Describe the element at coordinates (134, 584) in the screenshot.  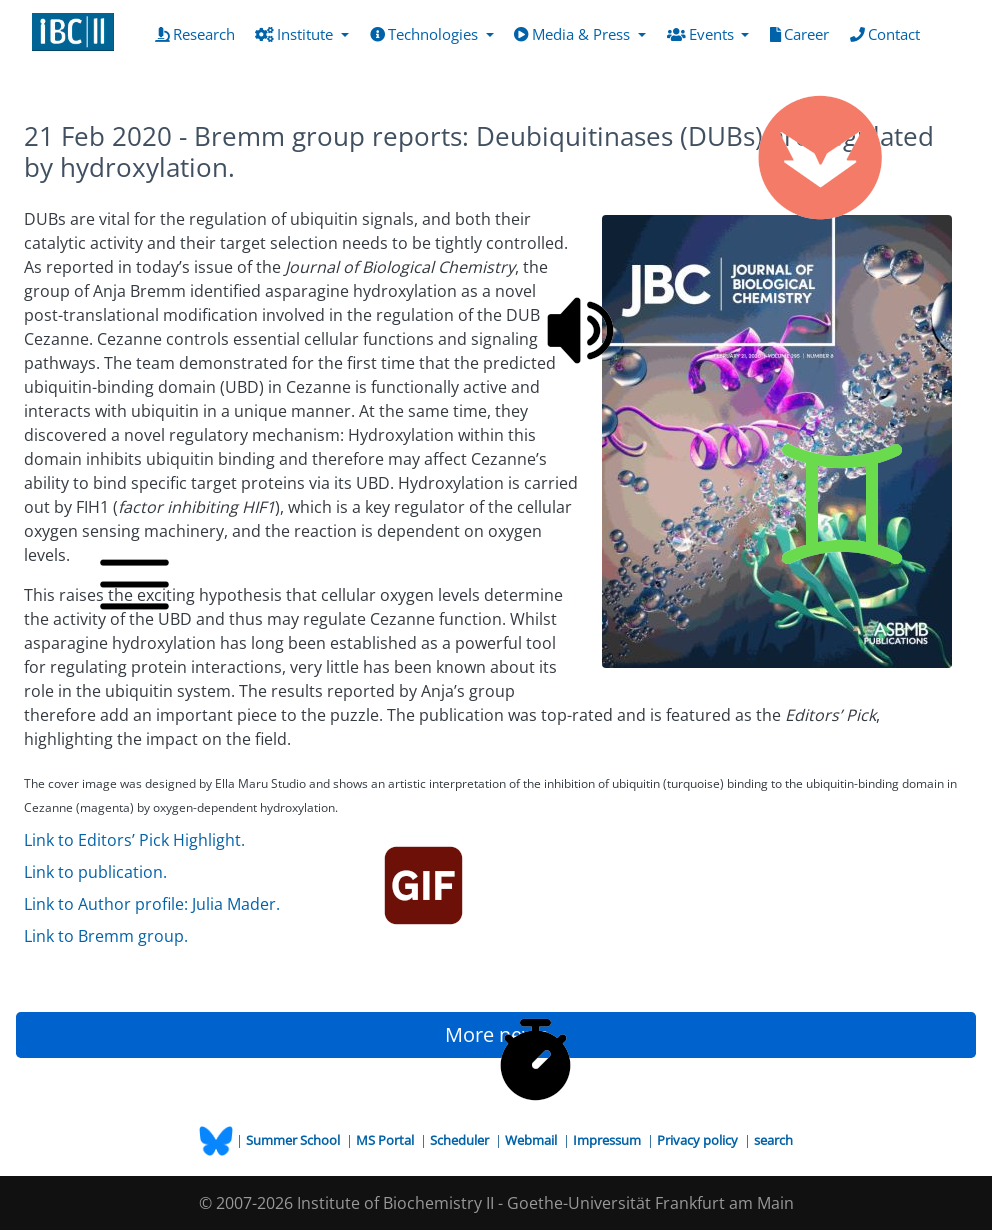
I see `open text channel or messaging` at that location.